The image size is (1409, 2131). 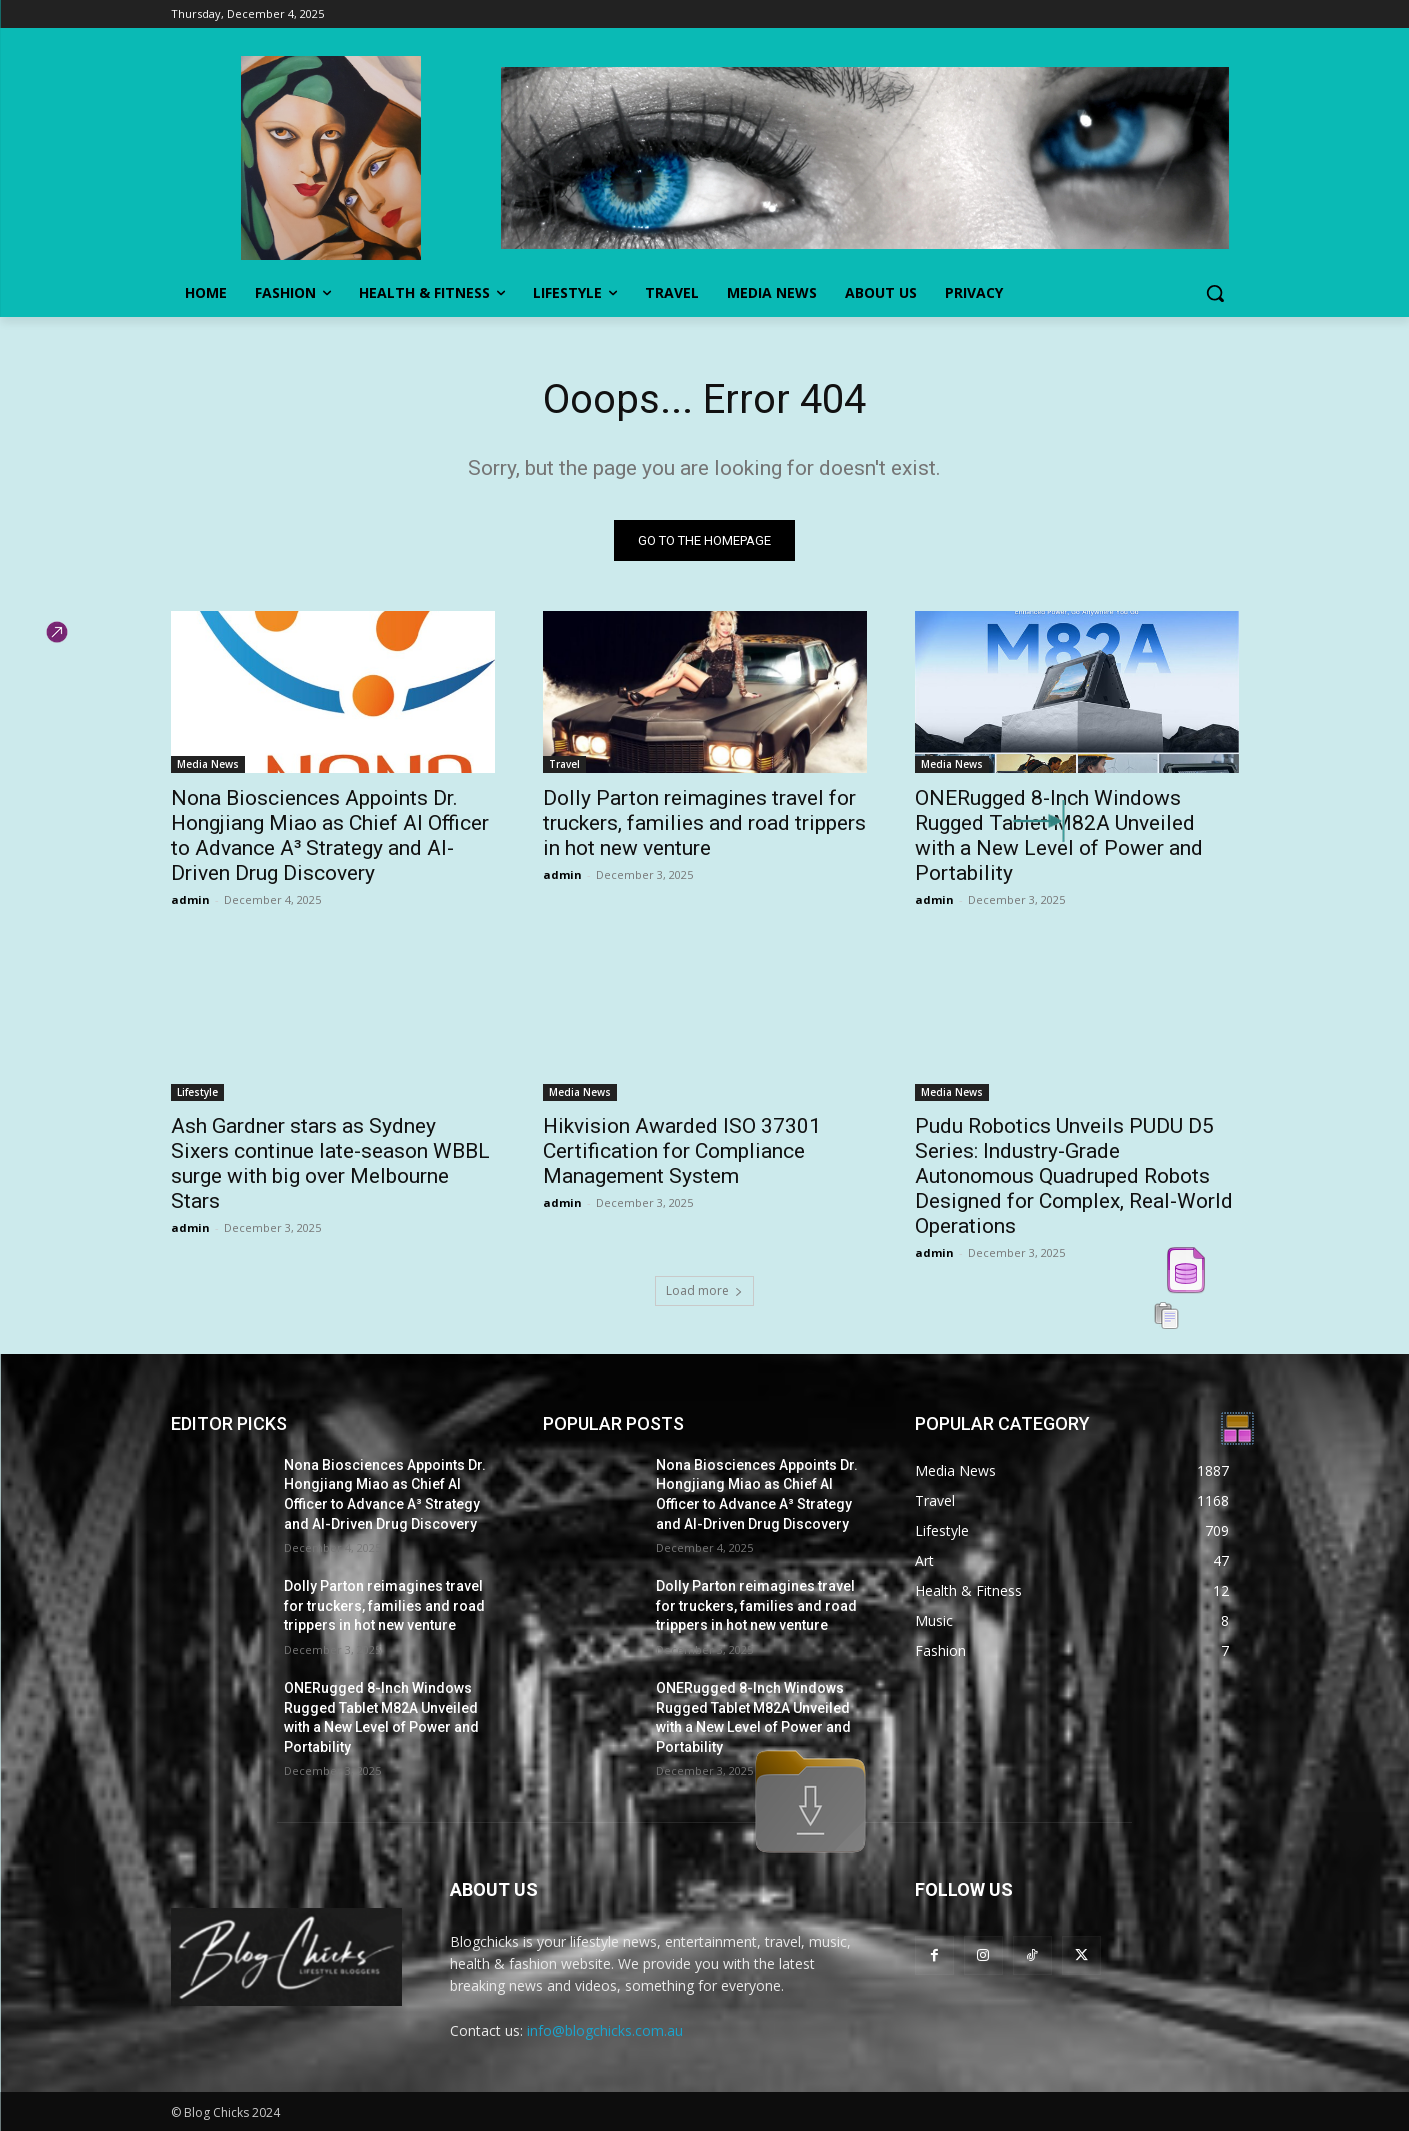 I want to click on paste content from clipboard, so click(x=1166, y=1315).